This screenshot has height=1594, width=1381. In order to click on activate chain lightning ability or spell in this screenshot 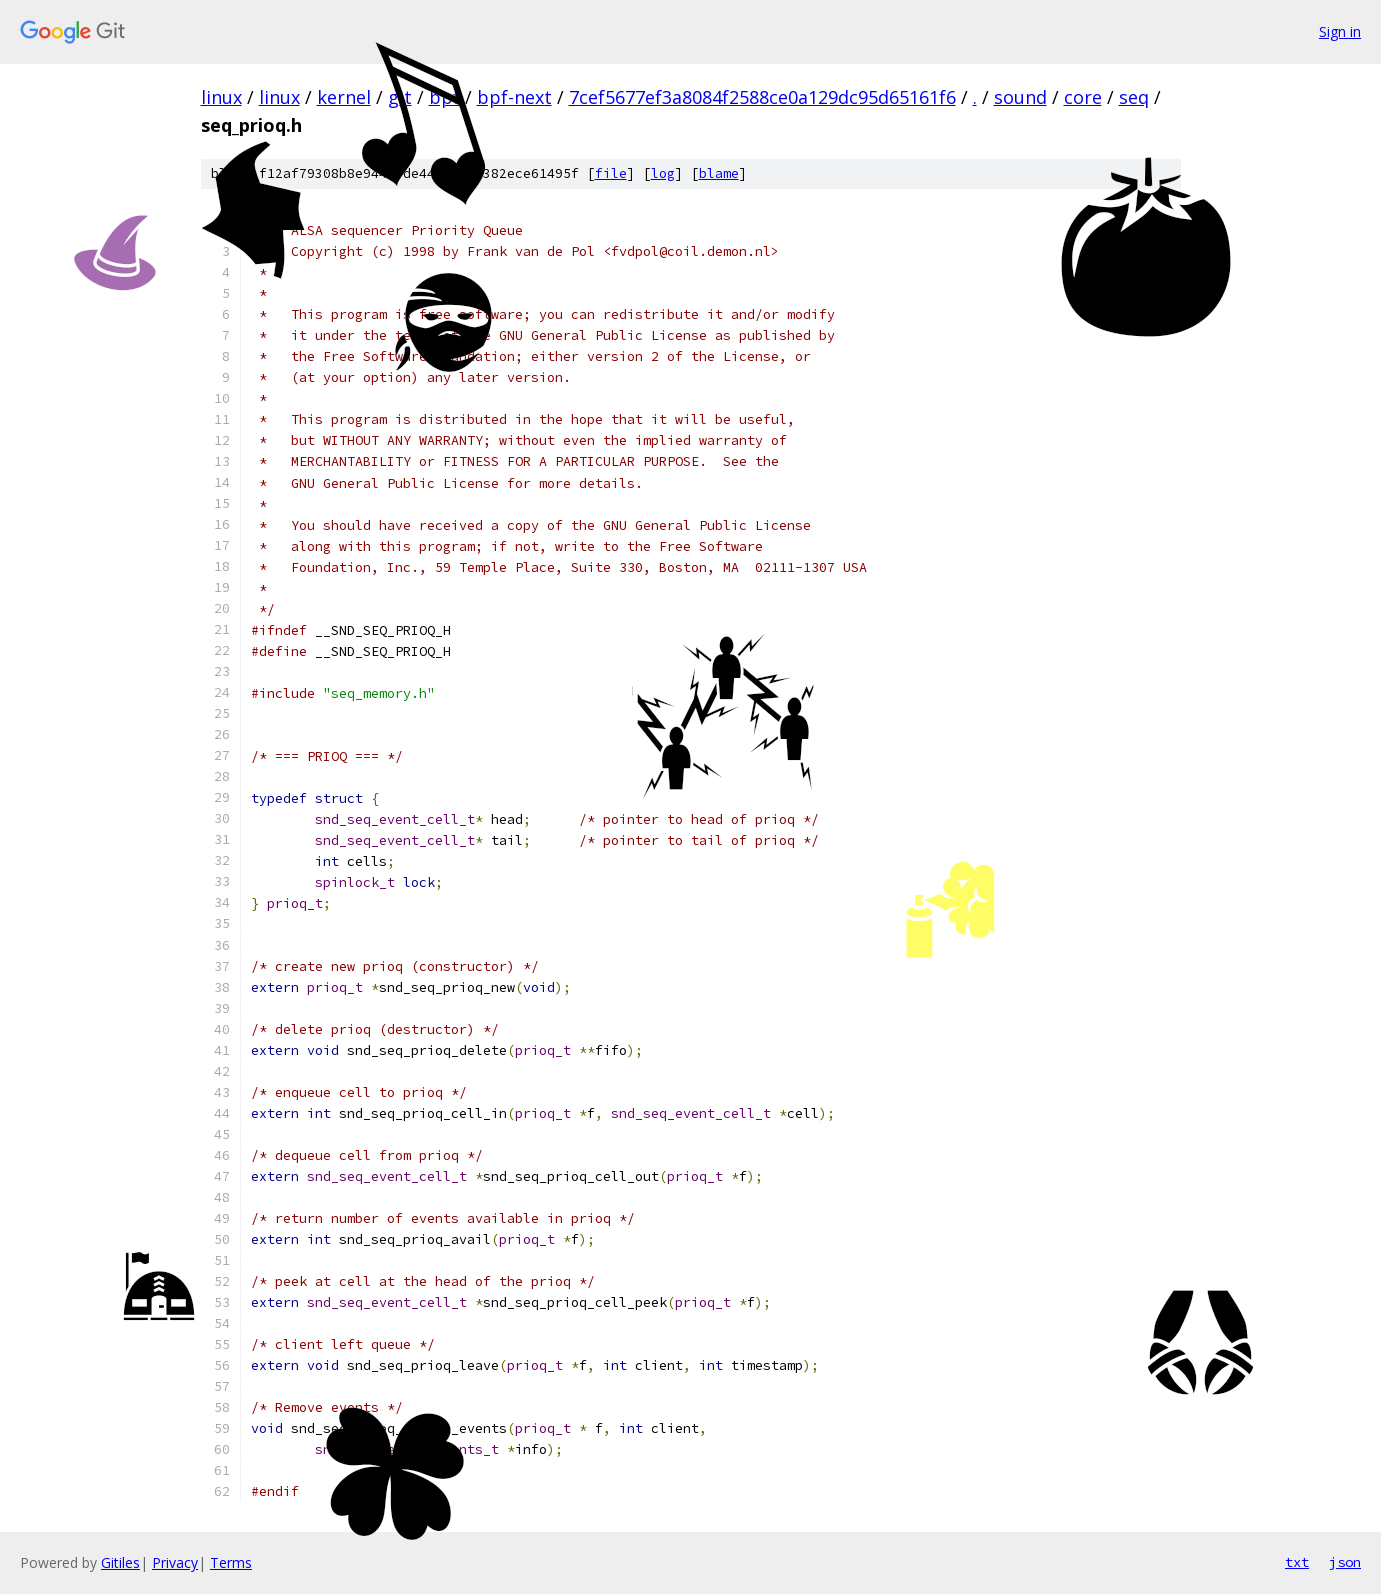, I will do `click(725, 716)`.